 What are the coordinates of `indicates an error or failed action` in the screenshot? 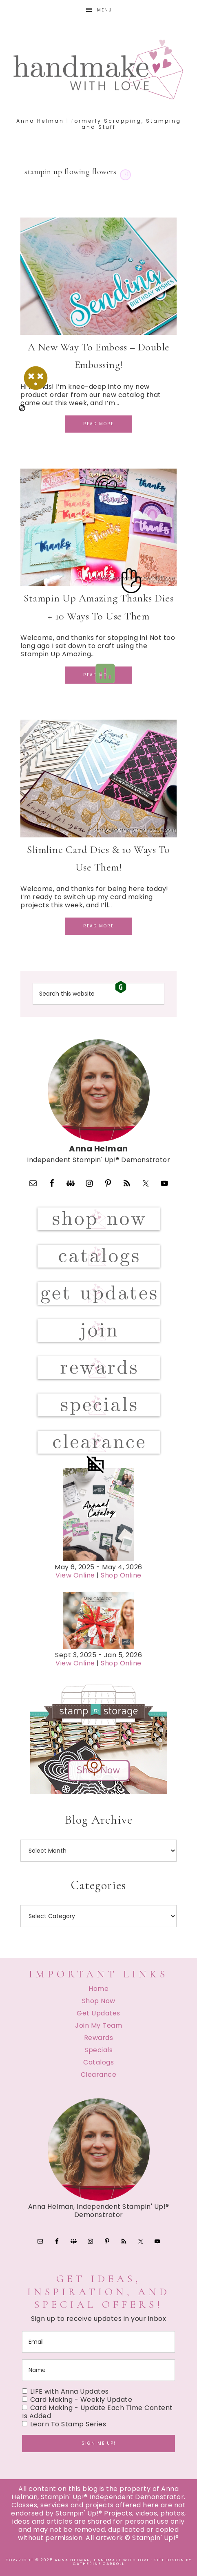 It's located at (35, 378).